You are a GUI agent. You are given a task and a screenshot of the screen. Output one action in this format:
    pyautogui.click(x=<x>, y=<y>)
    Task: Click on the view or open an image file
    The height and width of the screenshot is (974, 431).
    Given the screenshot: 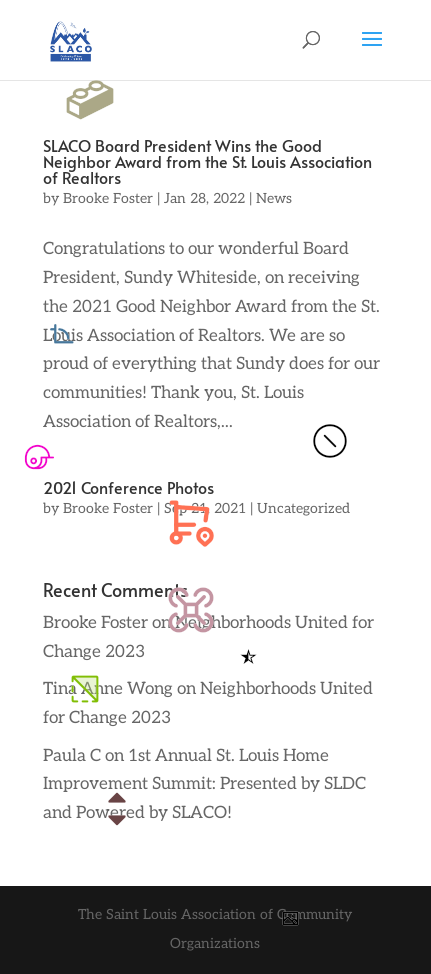 What is the action you would take?
    pyautogui.click(x=290, y=918)
    